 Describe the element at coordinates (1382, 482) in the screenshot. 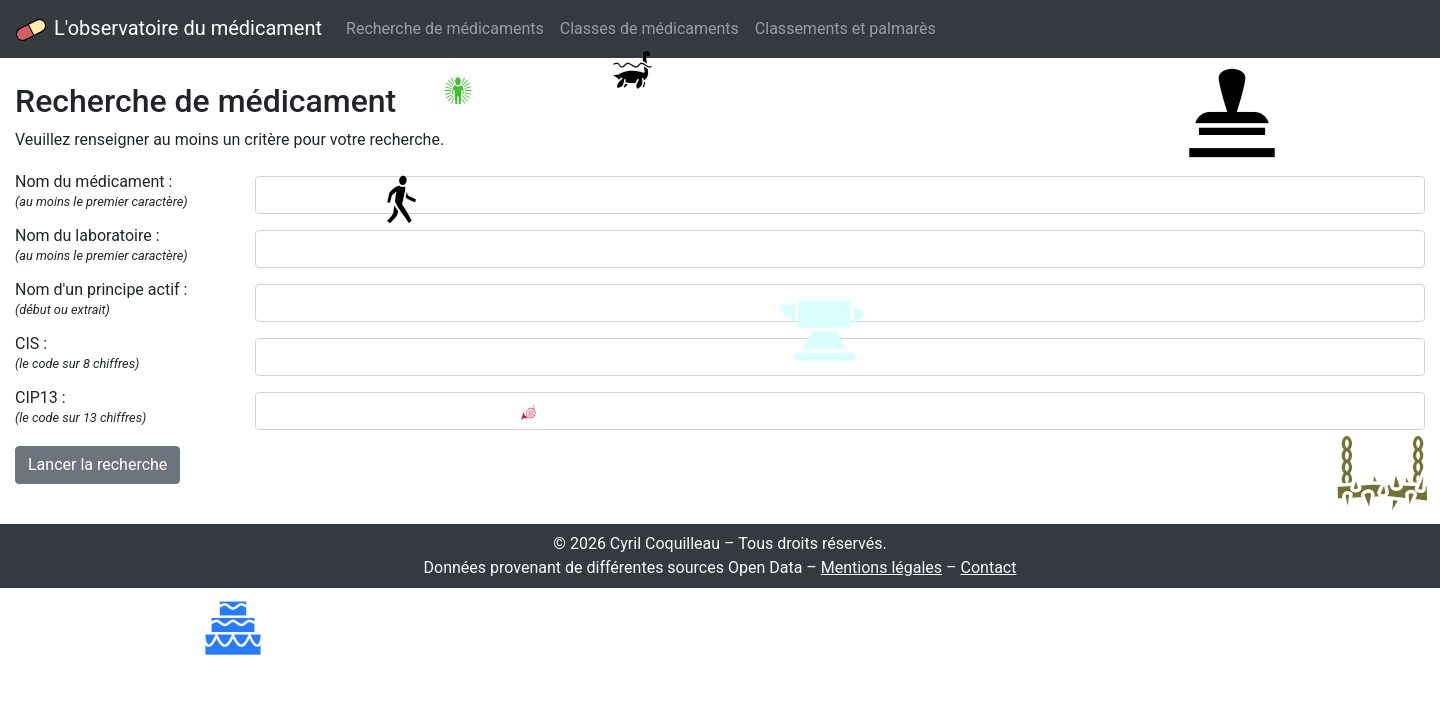

I see `select spiked trunk trap or obstacle` at that location.